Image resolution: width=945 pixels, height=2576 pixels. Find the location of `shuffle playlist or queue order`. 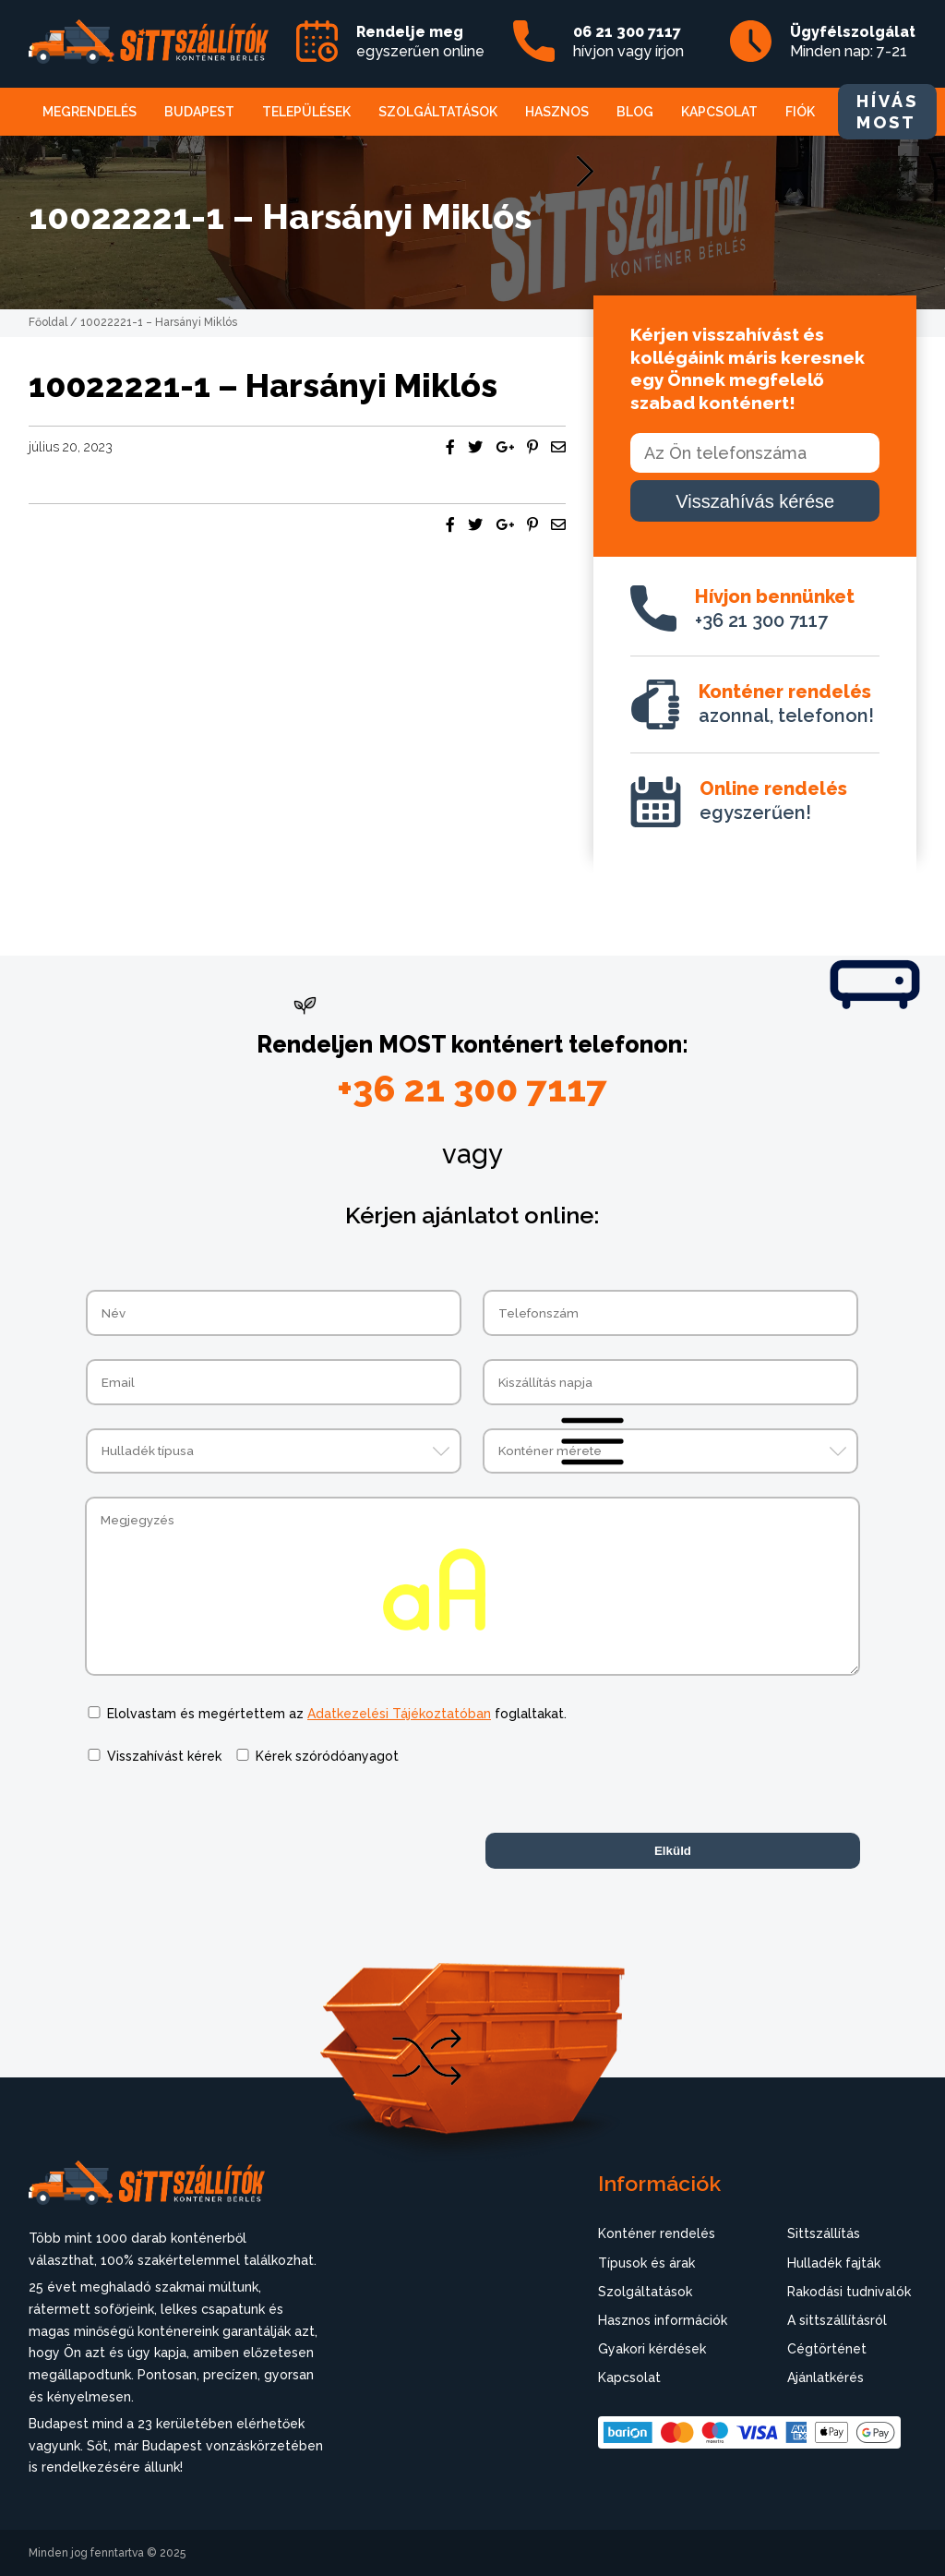

shuffle playlist or queue order is located at coordinates (425, 2057).